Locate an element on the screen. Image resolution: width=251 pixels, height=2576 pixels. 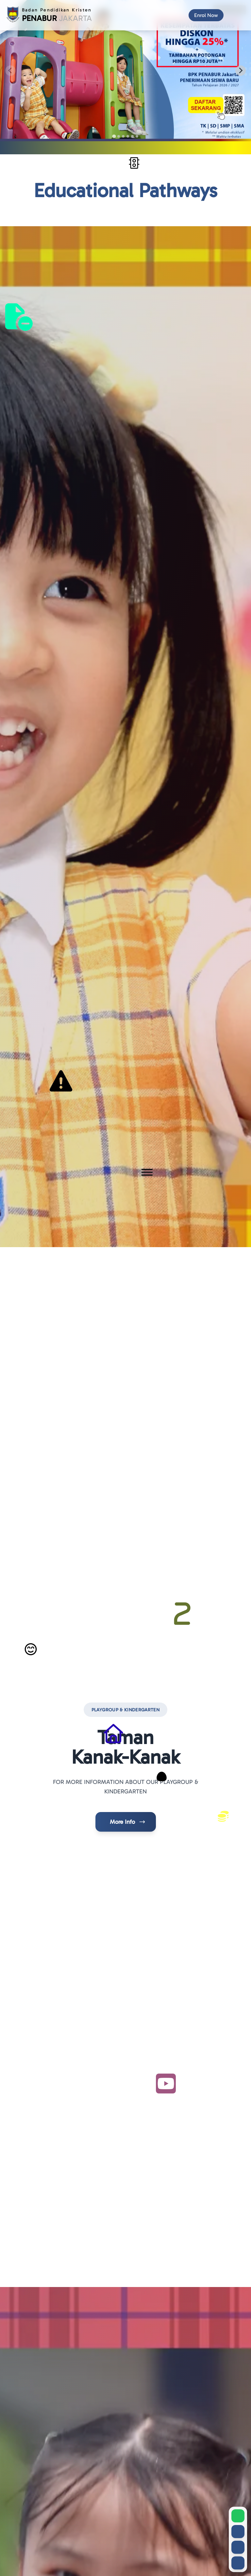
indicates the number 2 or second item in a list is located at coordinates (182, 1614).